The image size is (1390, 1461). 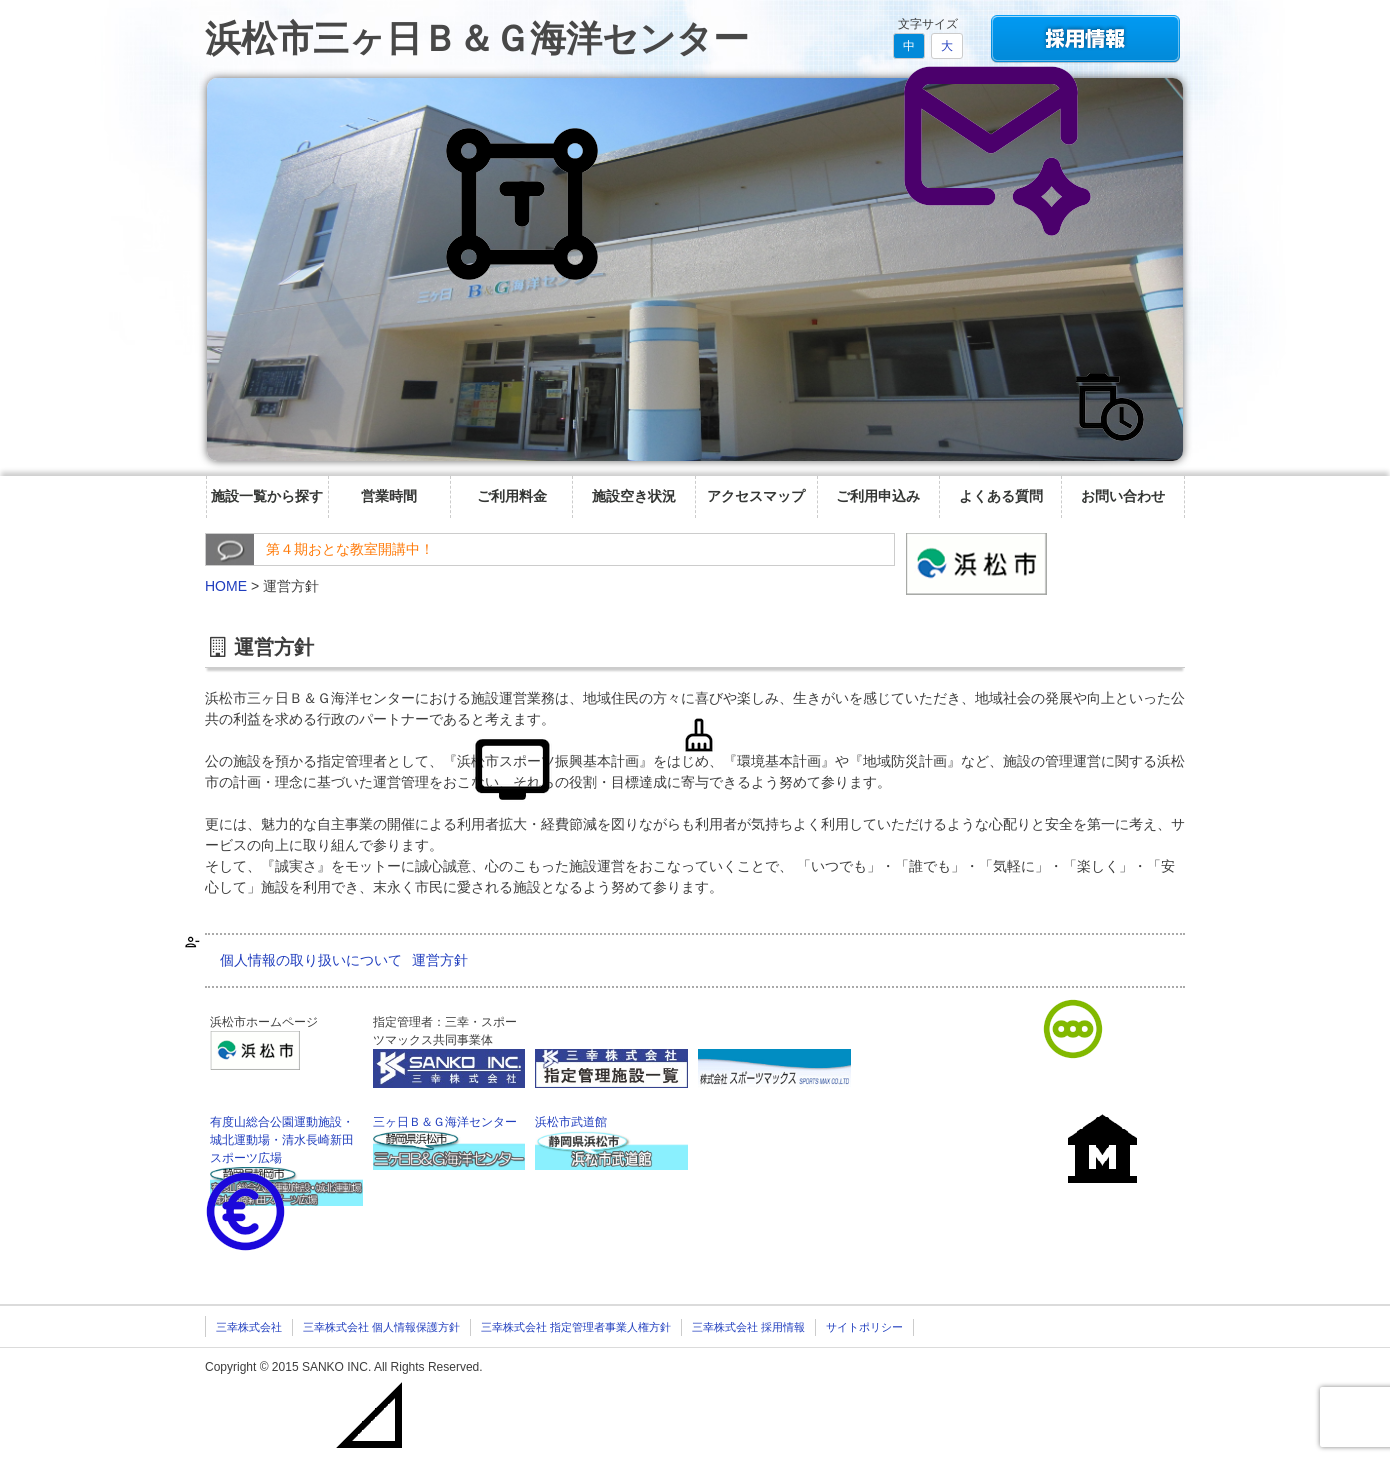 What do you see at coordinates (512, 769) in the screenshot?
I see `access tv or display settings` at bounding box center [512, 769].